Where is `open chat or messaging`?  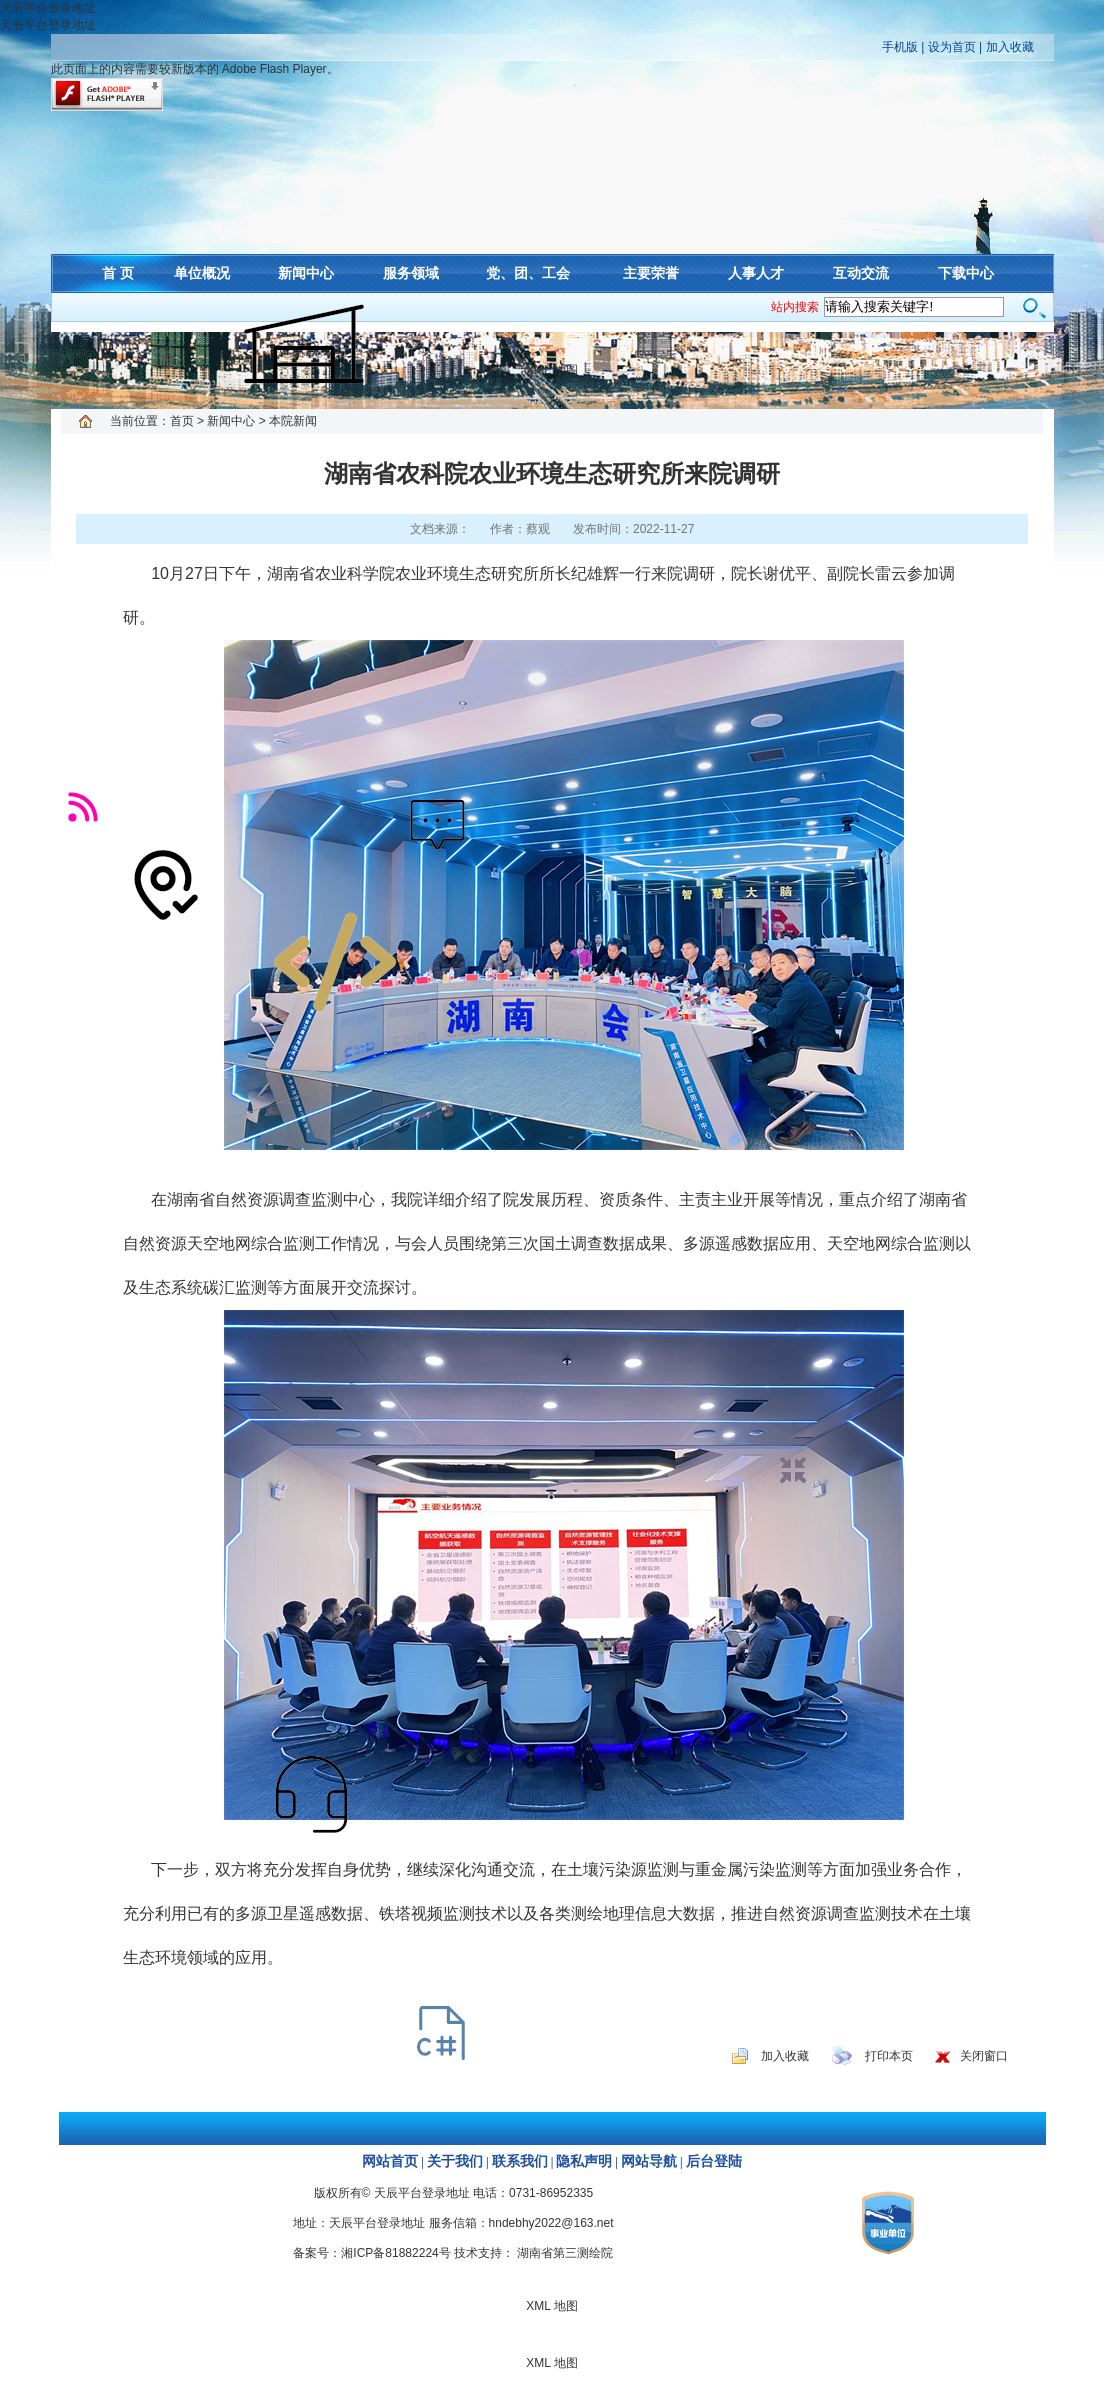
open chat or messaging is located at coordinates (437, 822).